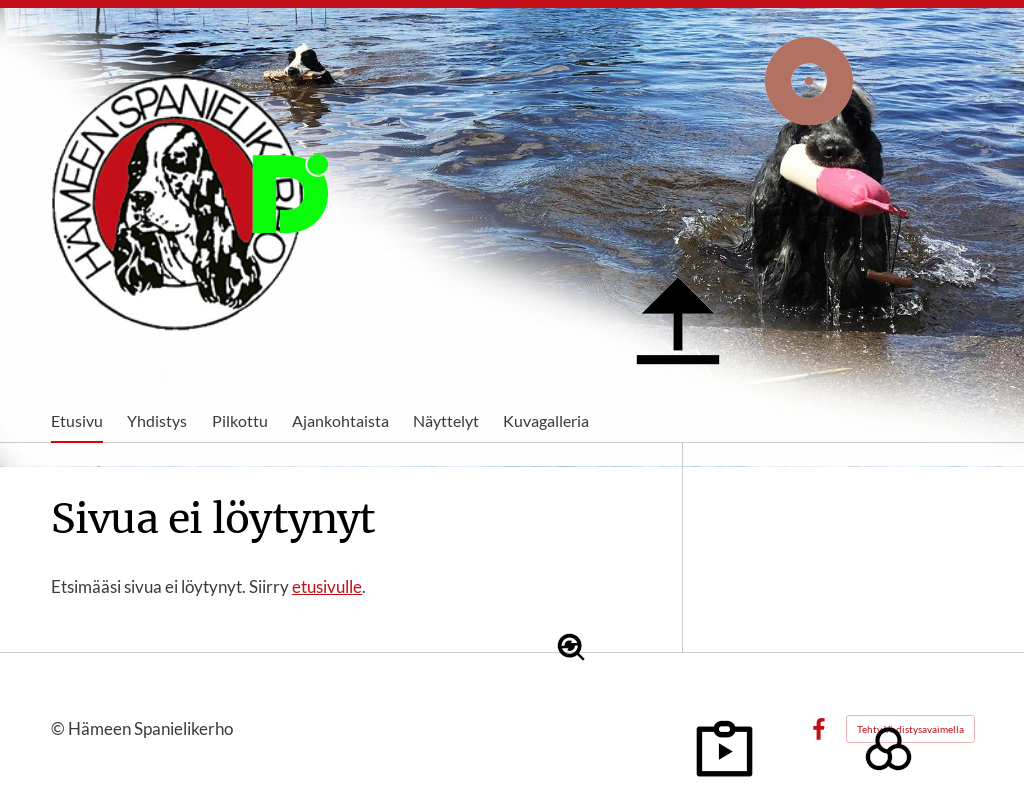 This screenshot has width=1024, height=806. What do you see at coordinates (571, 647) in the screenshot?
I see `find and replace text or content` at bounding box center [571, 647].